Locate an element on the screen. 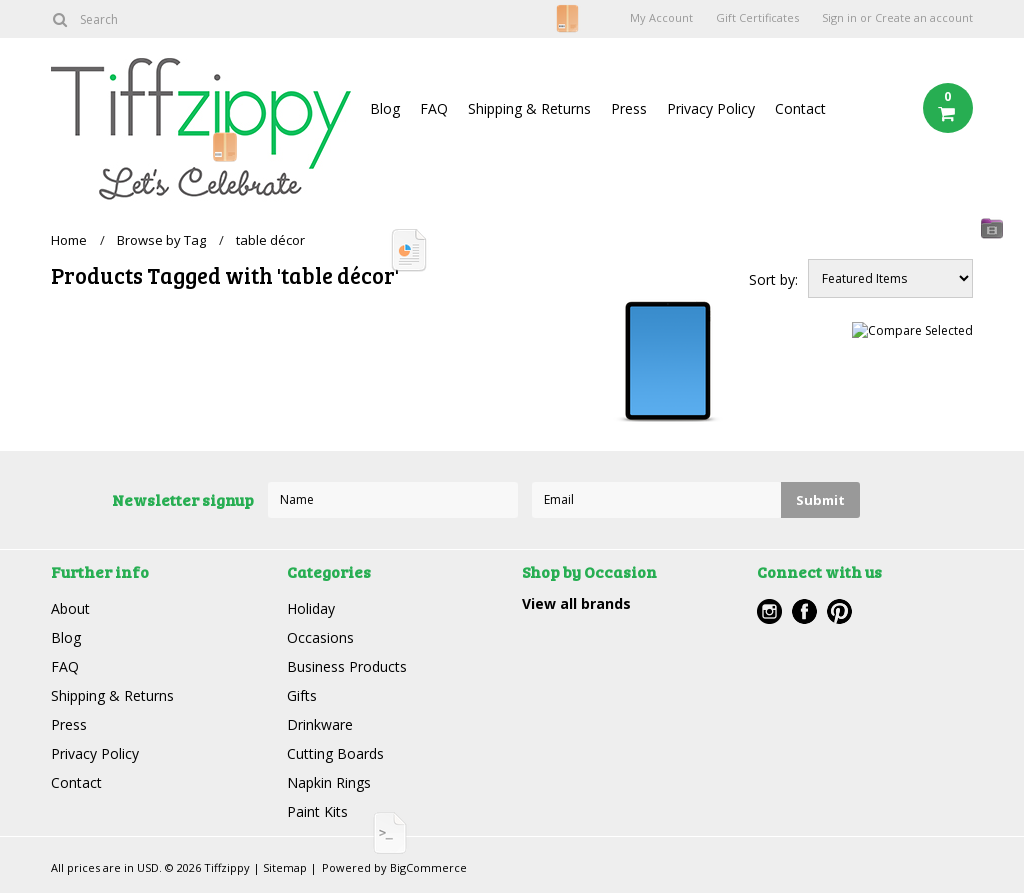 The height and width of the screenshot is (893, 1024). open your videos folder is located at coordinates (992, 228).